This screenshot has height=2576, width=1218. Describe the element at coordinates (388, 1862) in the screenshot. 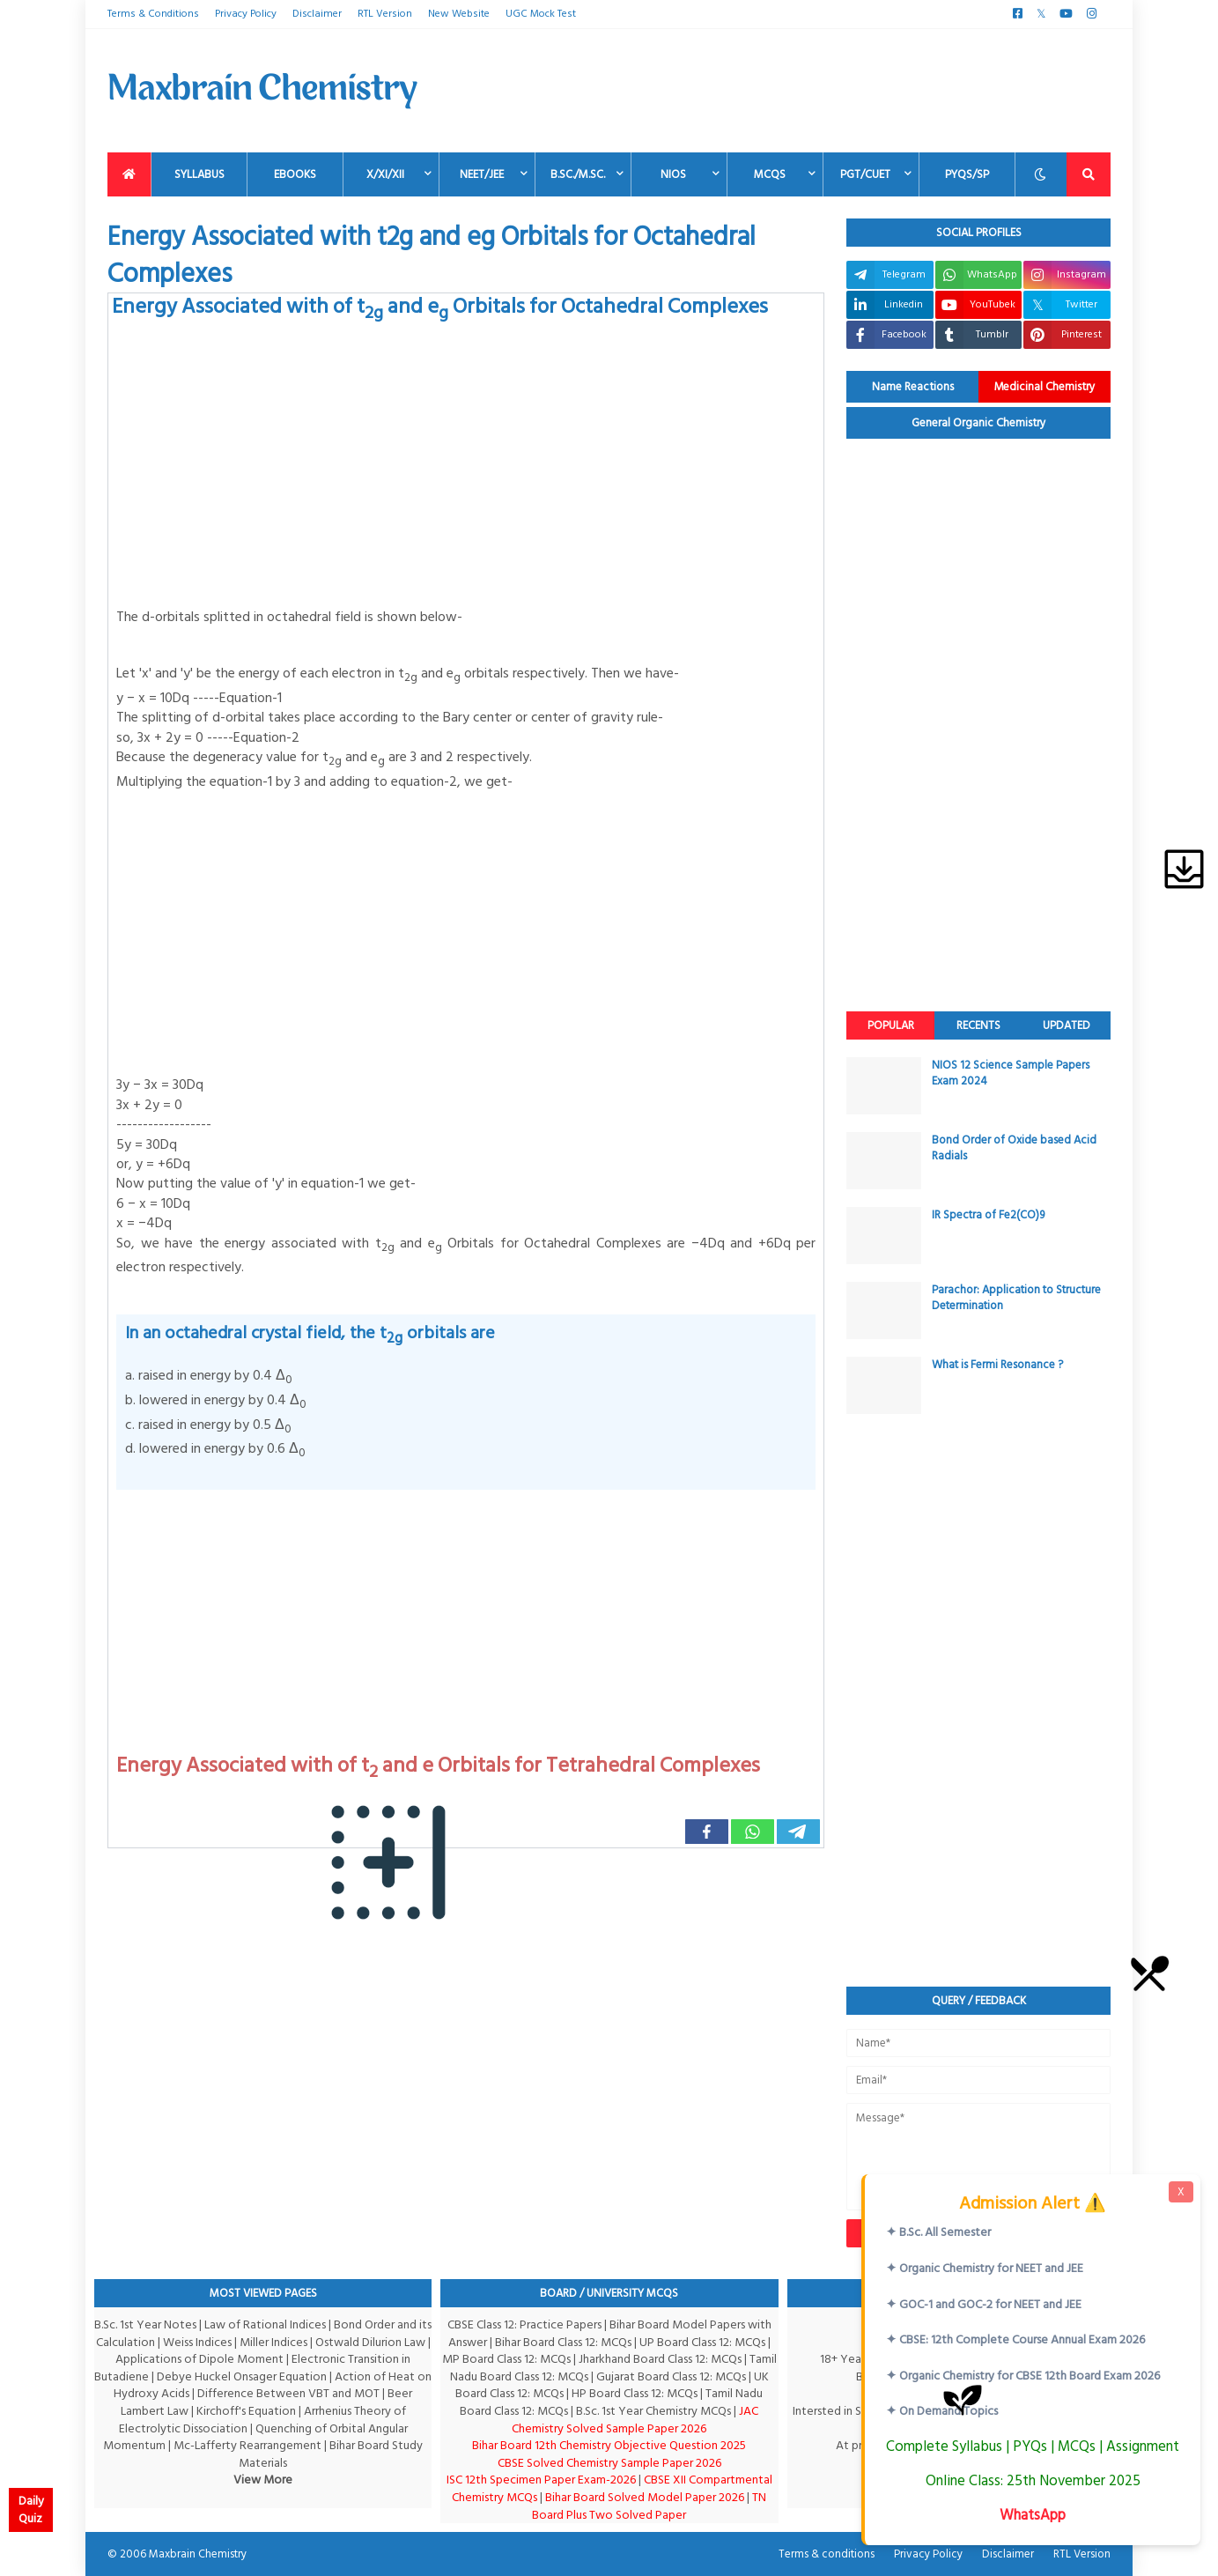

I see `add a right border to selected element` at that location.